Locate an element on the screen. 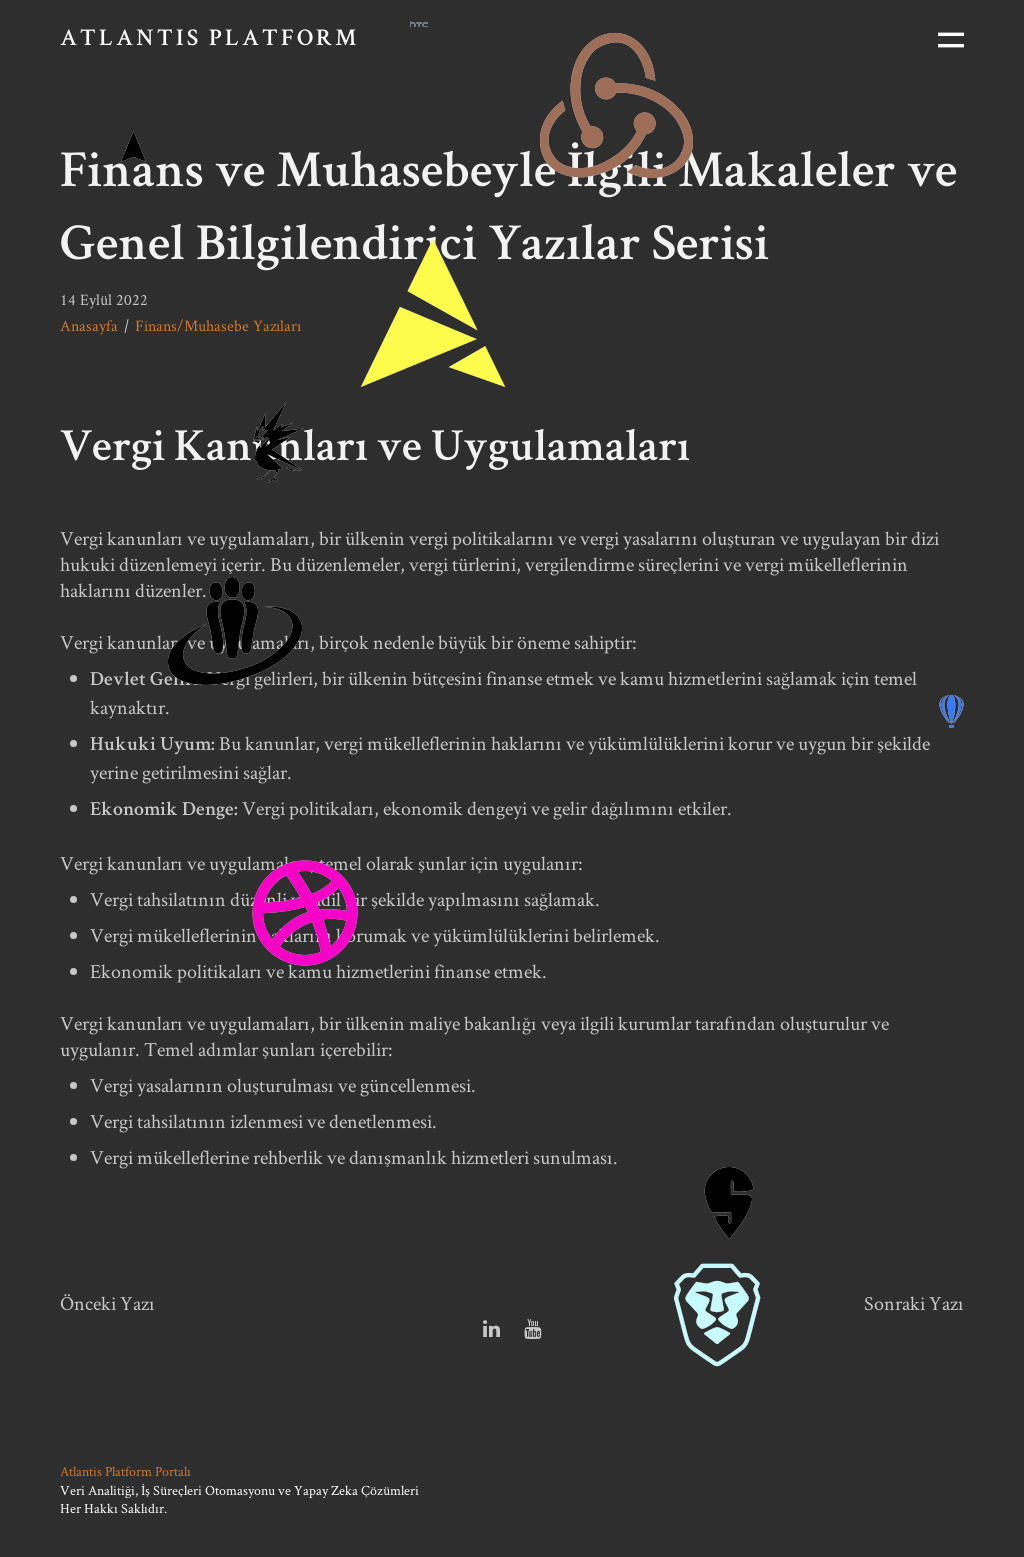 Image resolution: width=1024 pixels, height=1557 pixels. radar app logo is located at coordinates (133, 146).